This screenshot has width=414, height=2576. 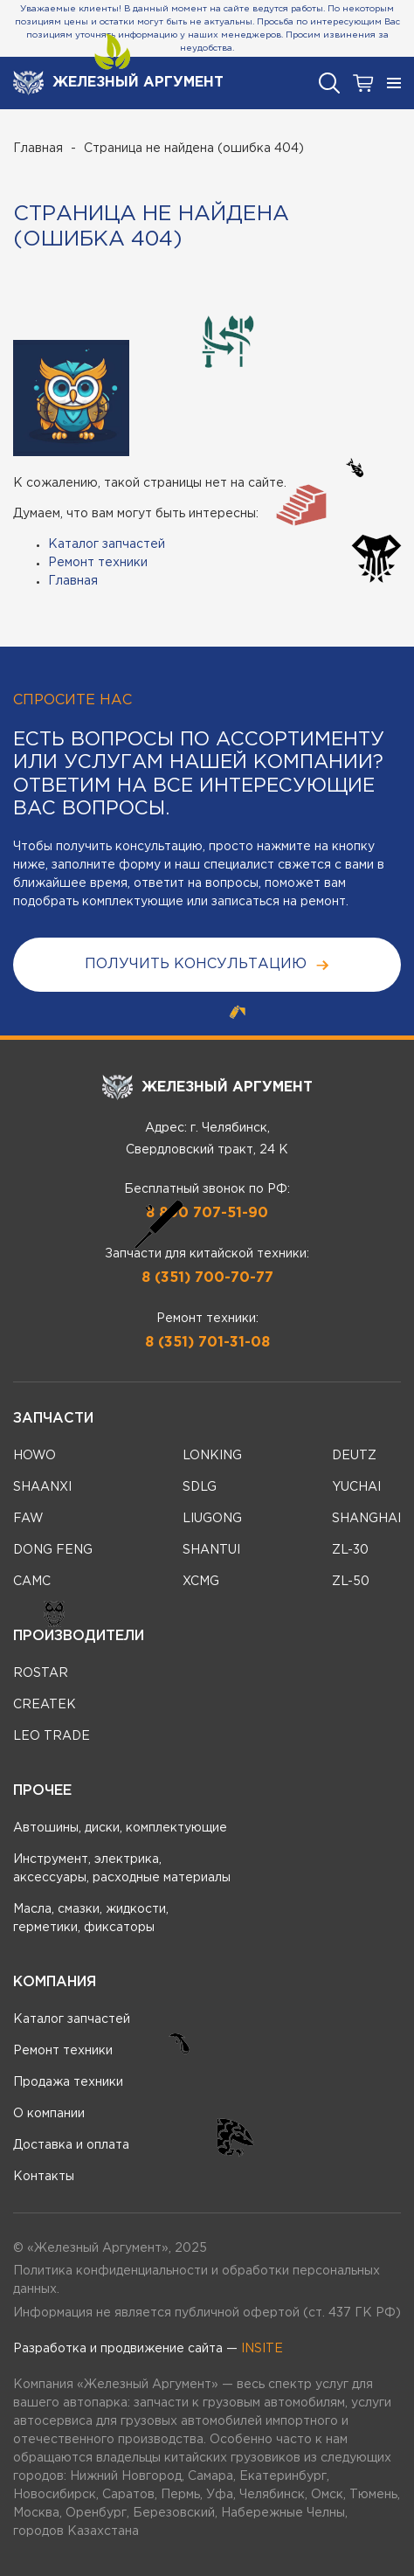 I want to click on apply spray paint or graffiti tool, so click(x=237, y=1012).